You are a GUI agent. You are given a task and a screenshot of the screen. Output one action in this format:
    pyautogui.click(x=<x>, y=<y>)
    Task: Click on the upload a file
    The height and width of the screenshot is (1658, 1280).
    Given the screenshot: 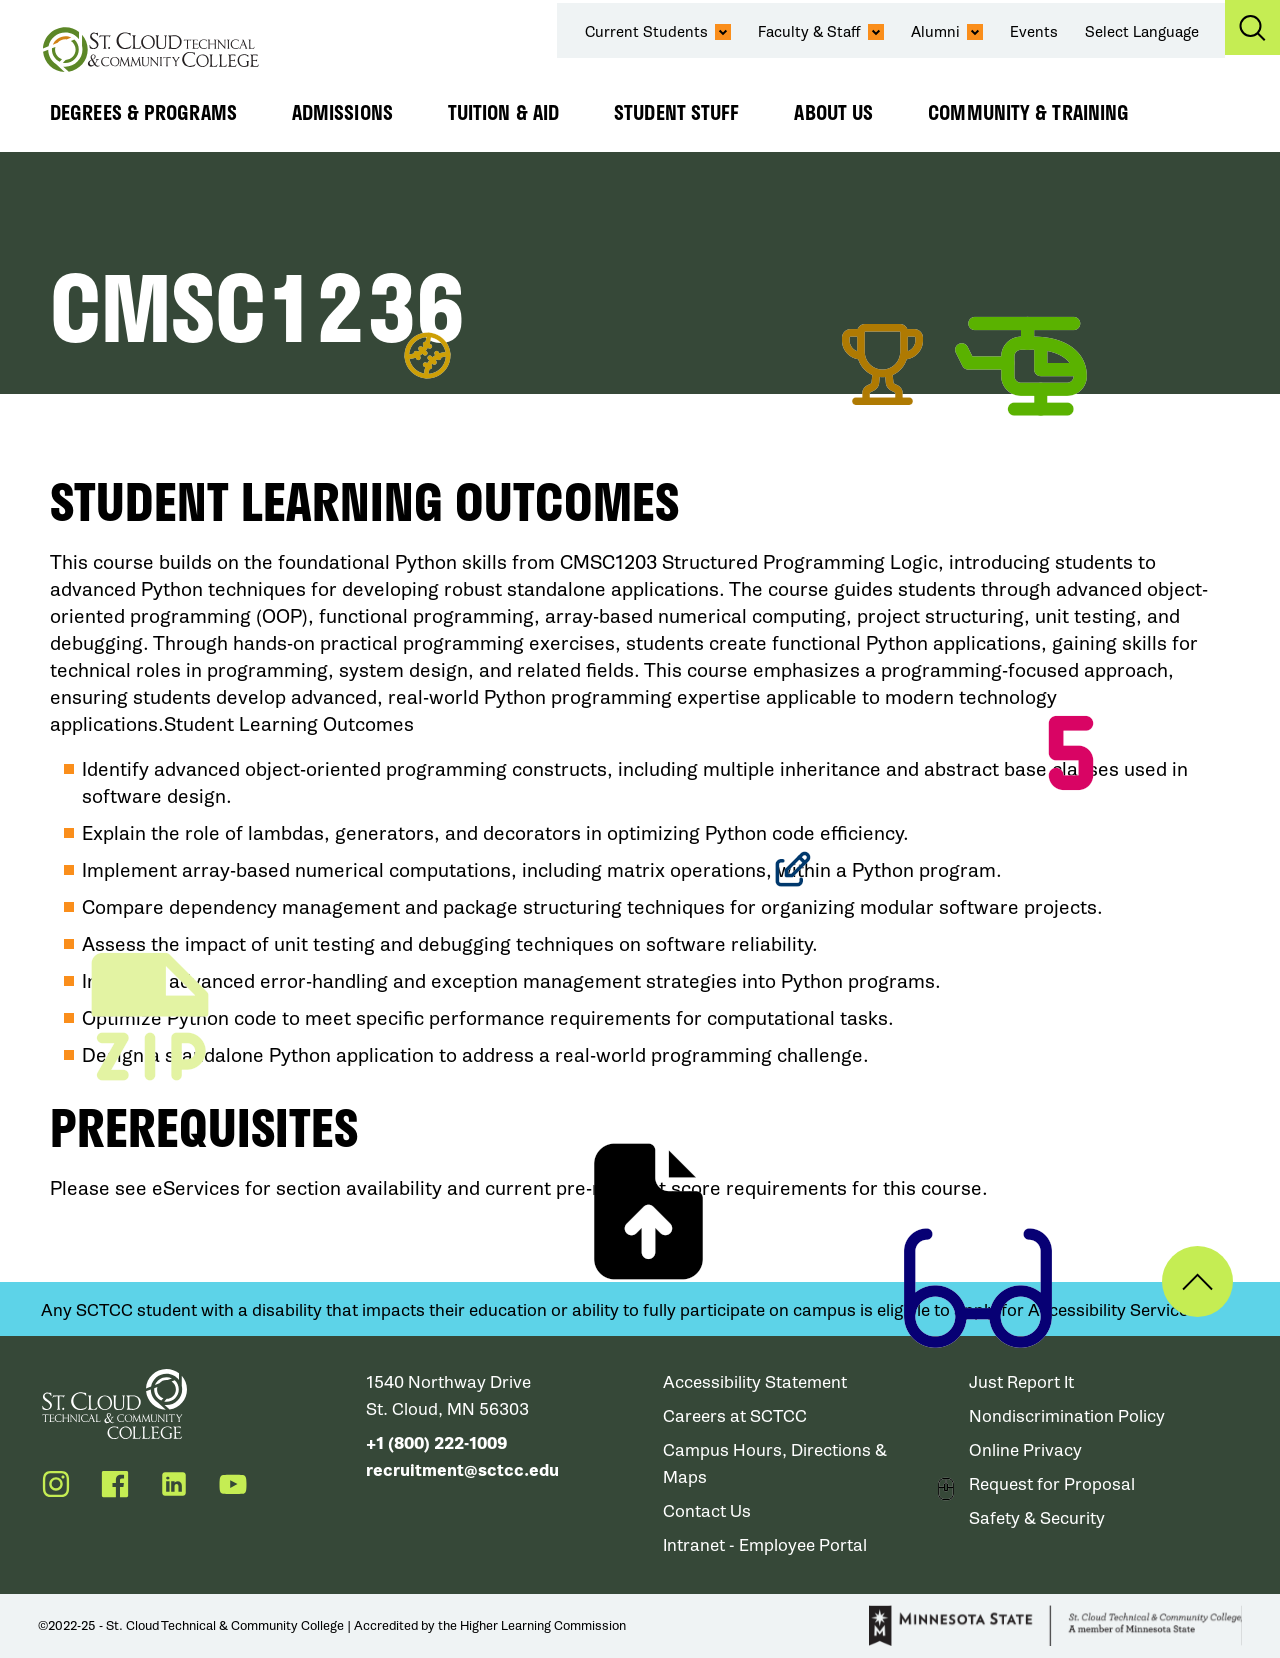 What is the action you would take?
    pyautogui.click(x=648, y=1211)
    